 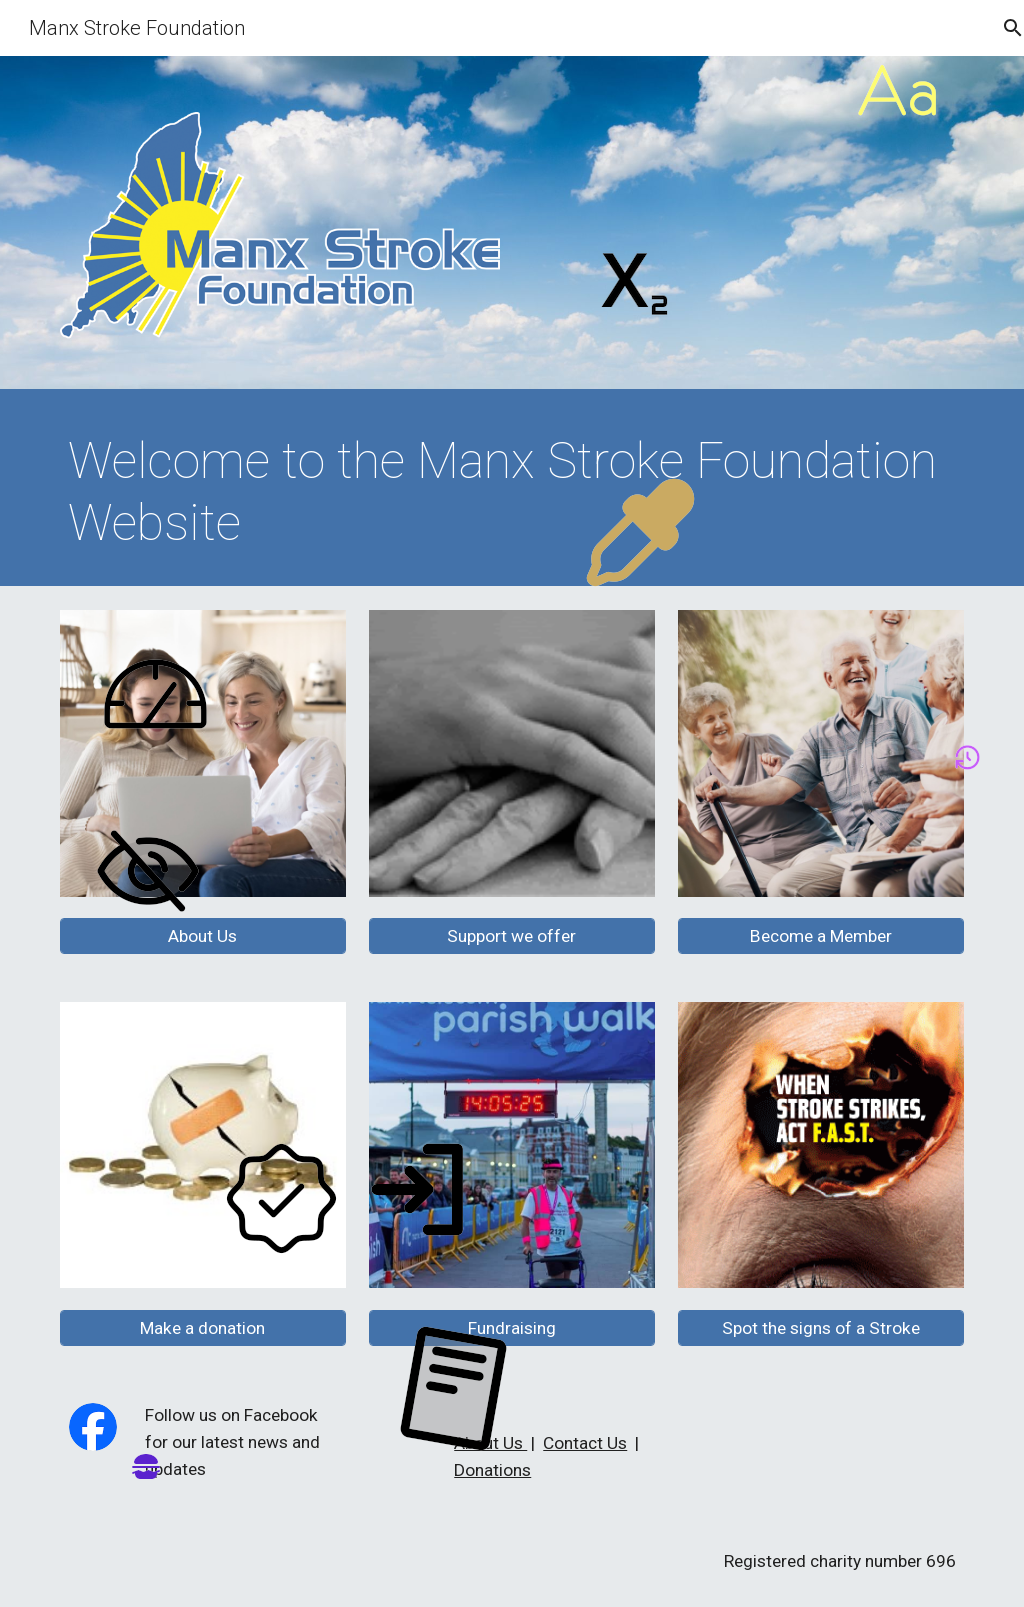 I want to click on adjust font or text size settings, so click(x=898, y=91).